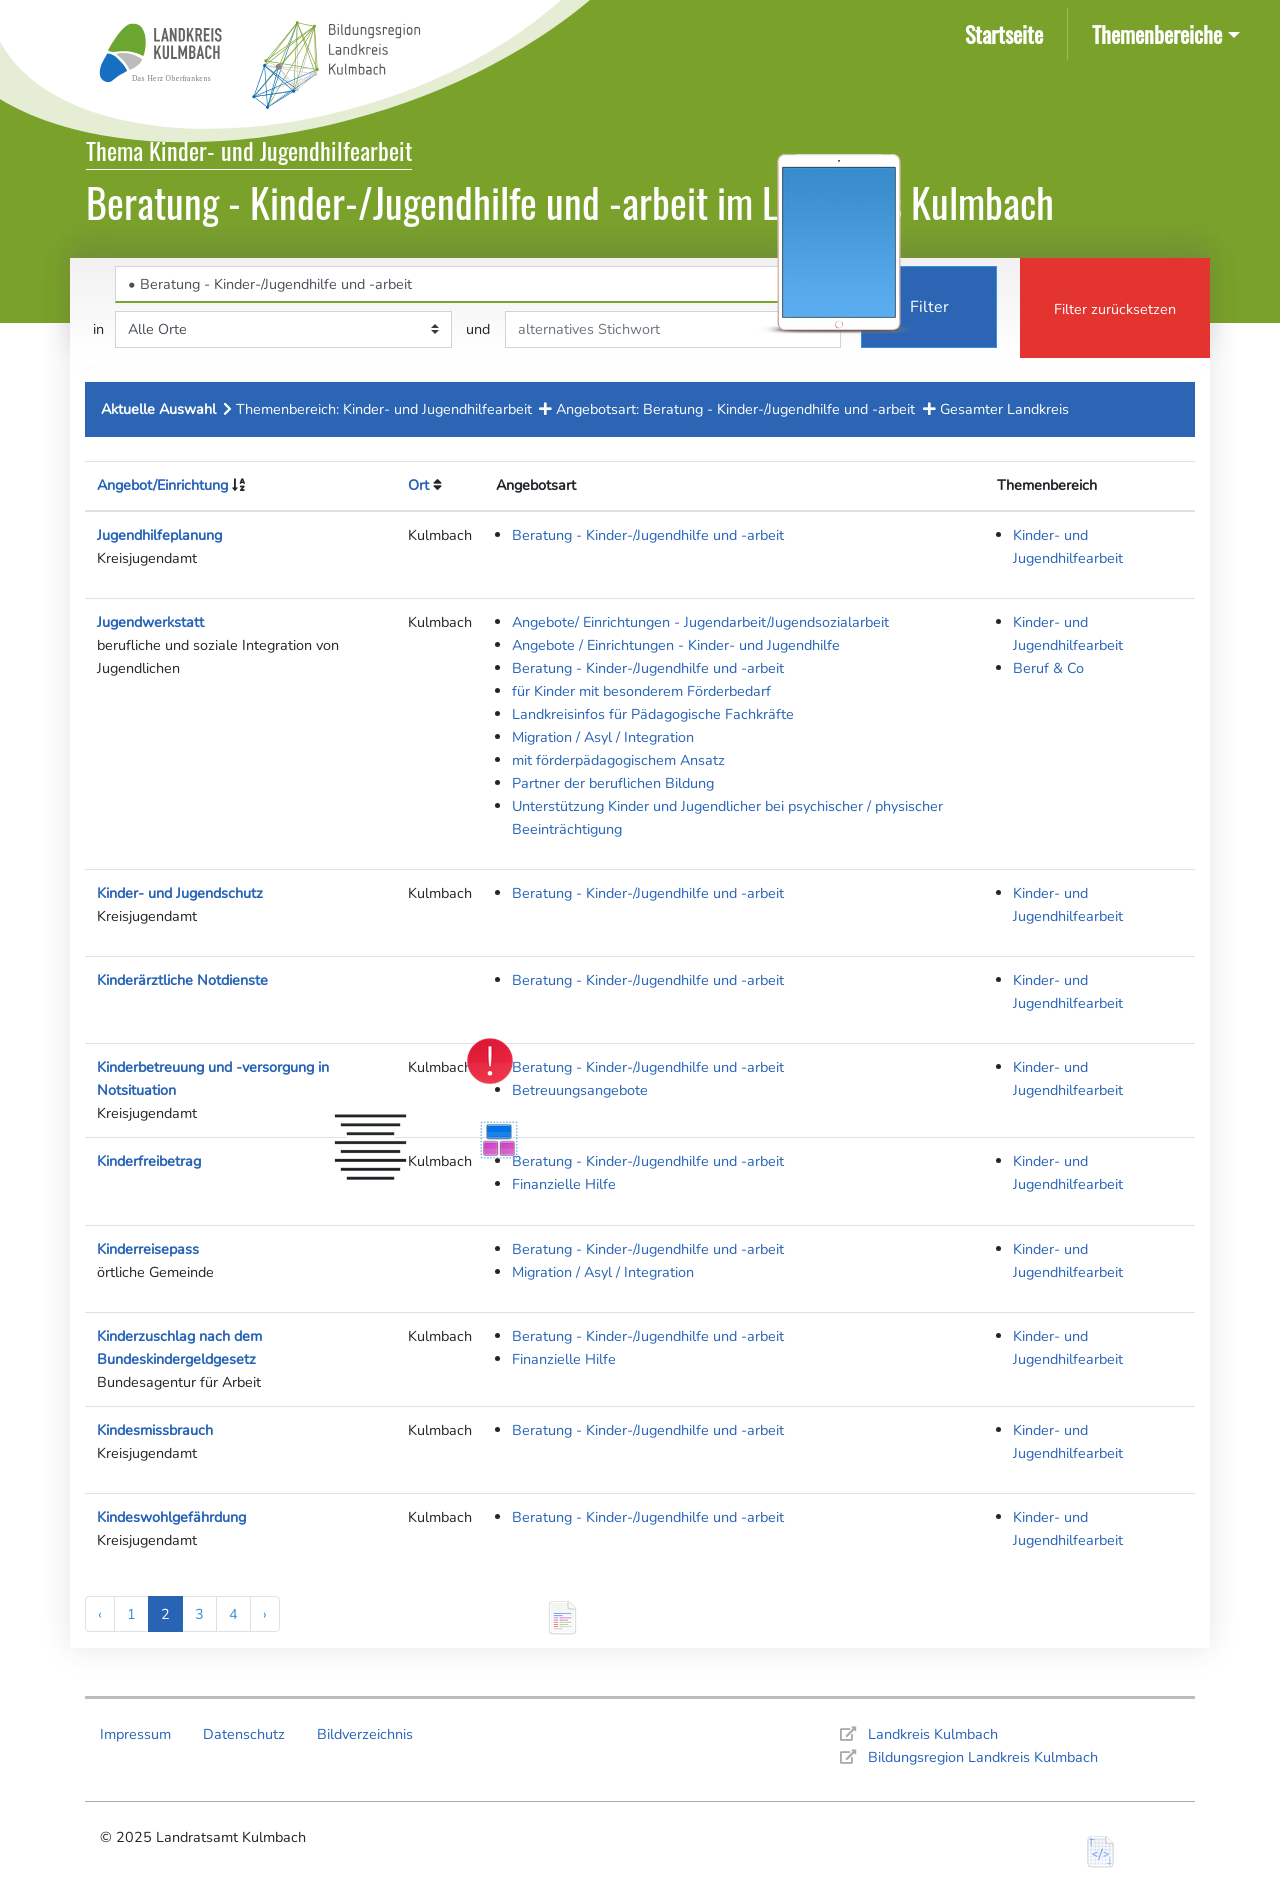 The image size is (1280, 1881). Describe the element at coordinates (370, 1148) in the screenshot. I see `center align text` at that location.